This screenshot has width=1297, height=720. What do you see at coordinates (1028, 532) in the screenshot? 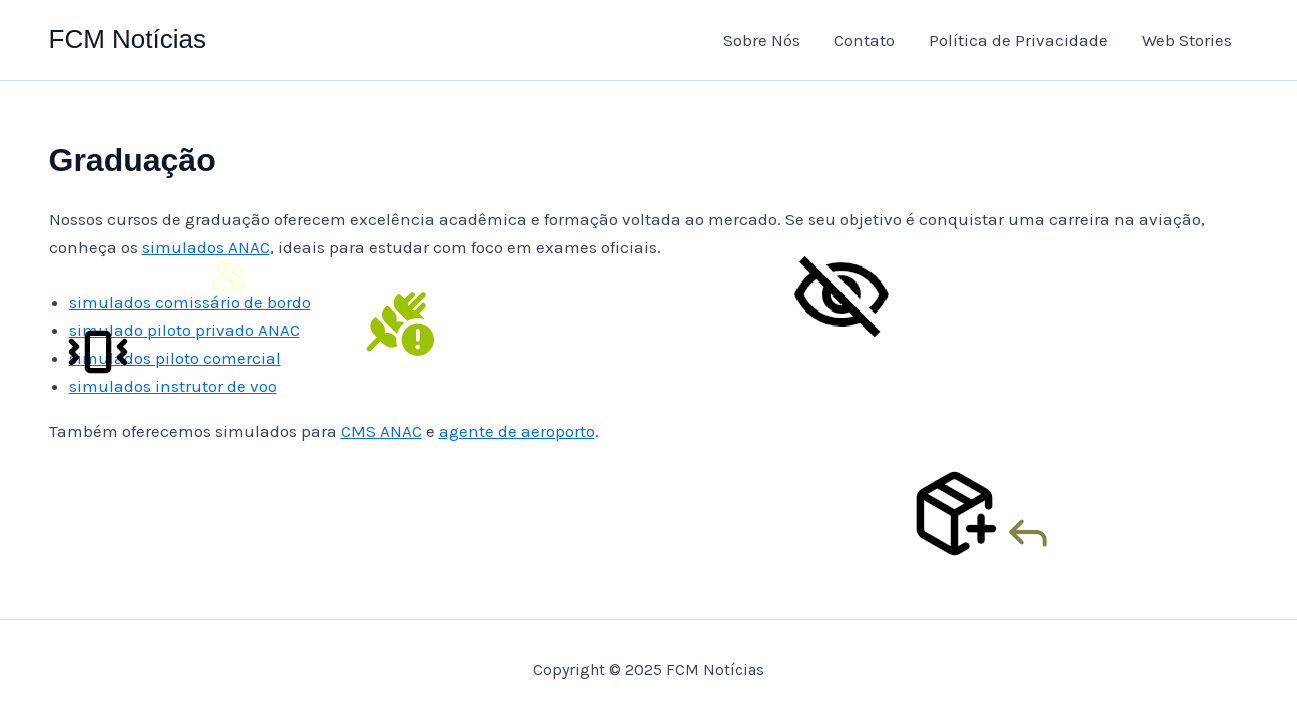
I see `reply to a message or email` at bounding box center [1028, 532].